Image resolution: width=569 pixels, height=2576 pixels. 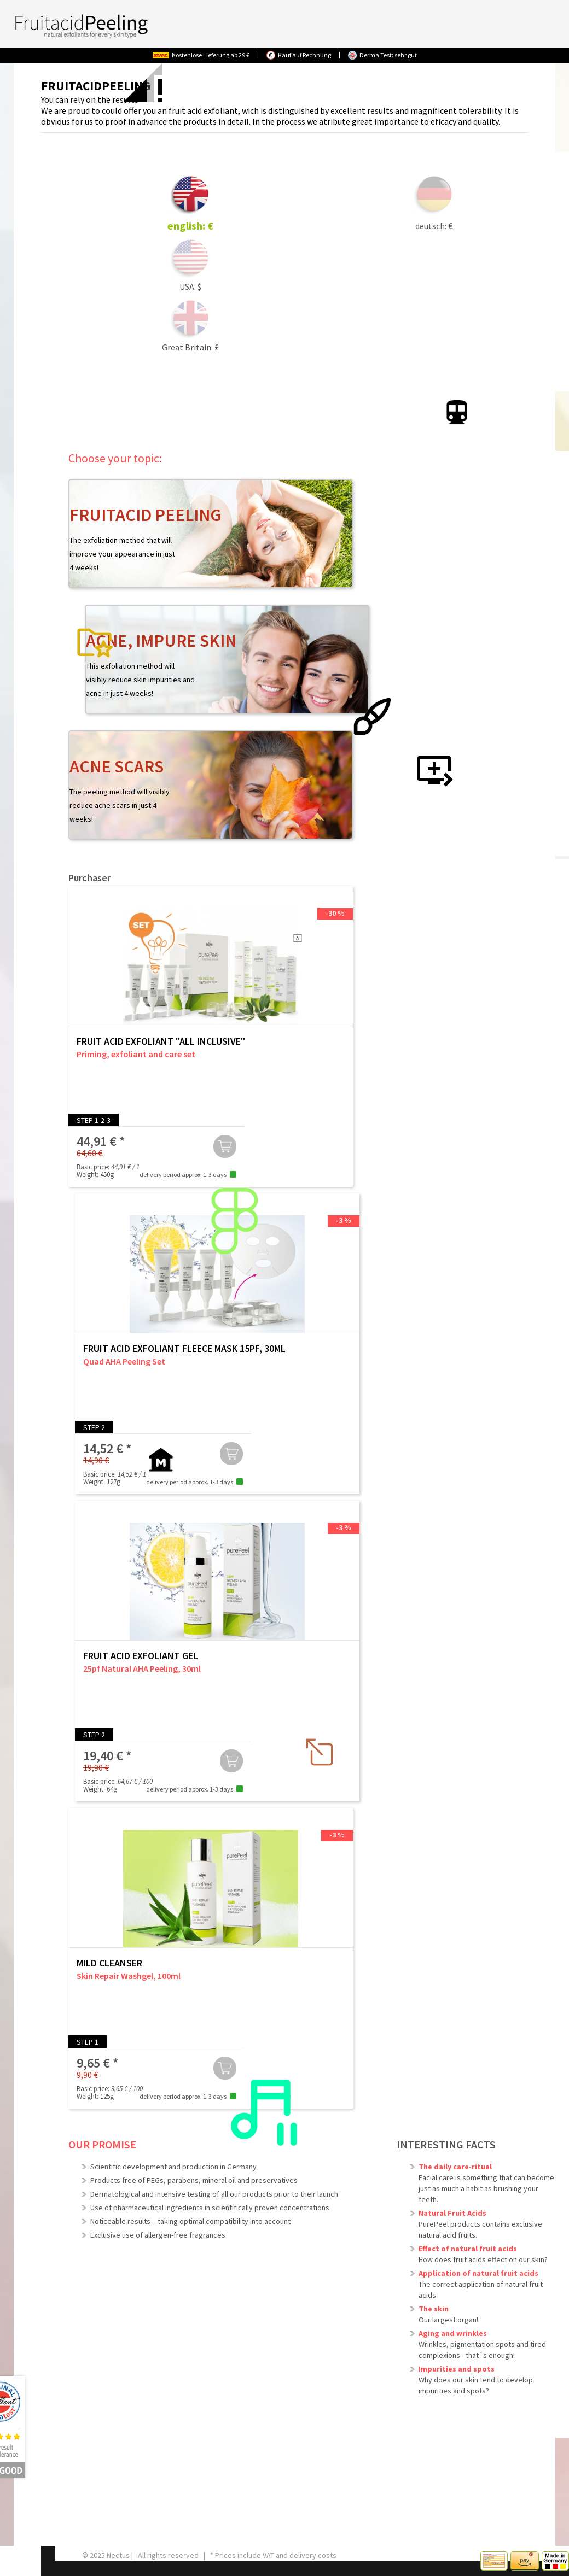 What do you see at coordinates (457, 413) in the screenshot?
I see `get public transit directions` at bounding box center [457, 413].